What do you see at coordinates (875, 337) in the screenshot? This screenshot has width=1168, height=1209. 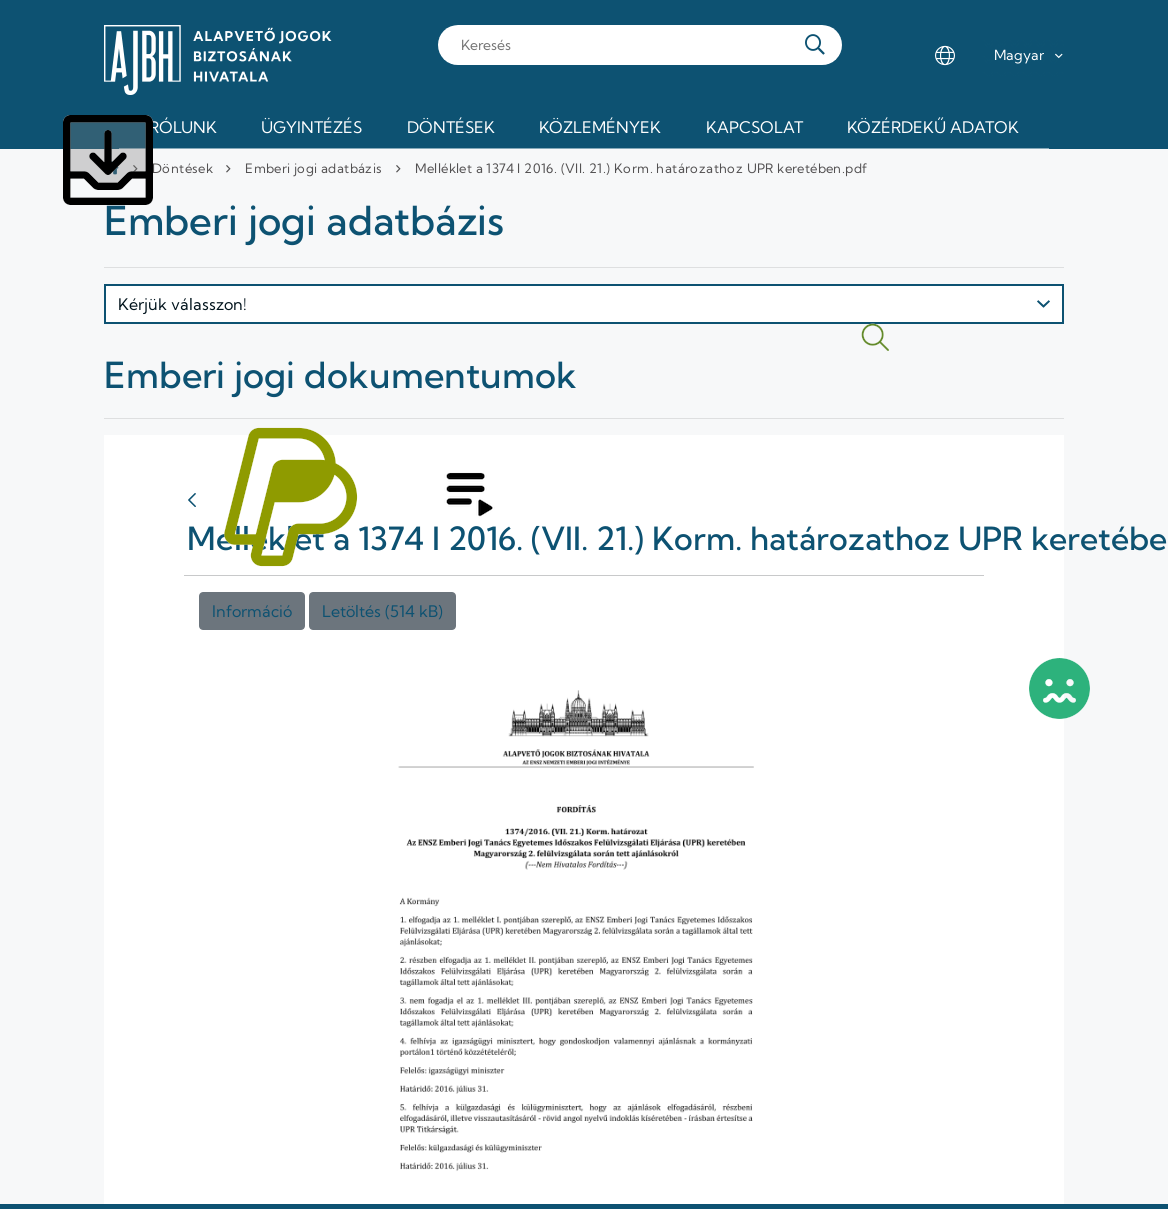 I see `search for content or items` at bounding box center [875, 337].